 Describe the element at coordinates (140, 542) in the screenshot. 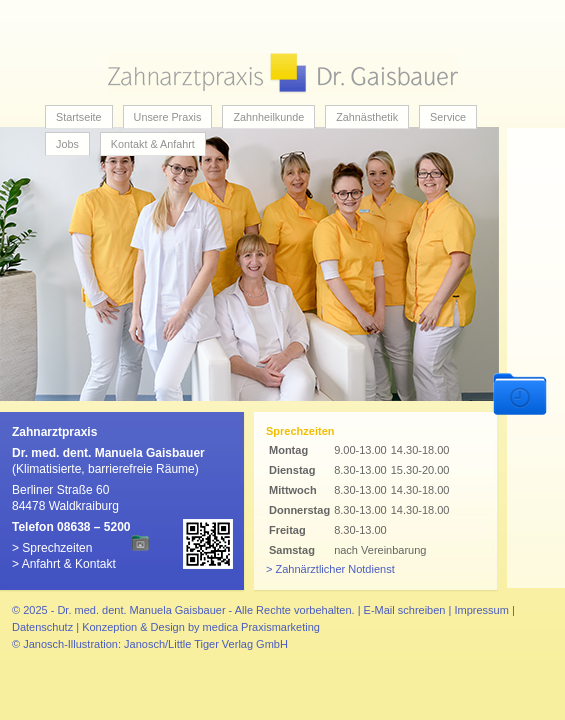

I see `open pictures folder` at that location.